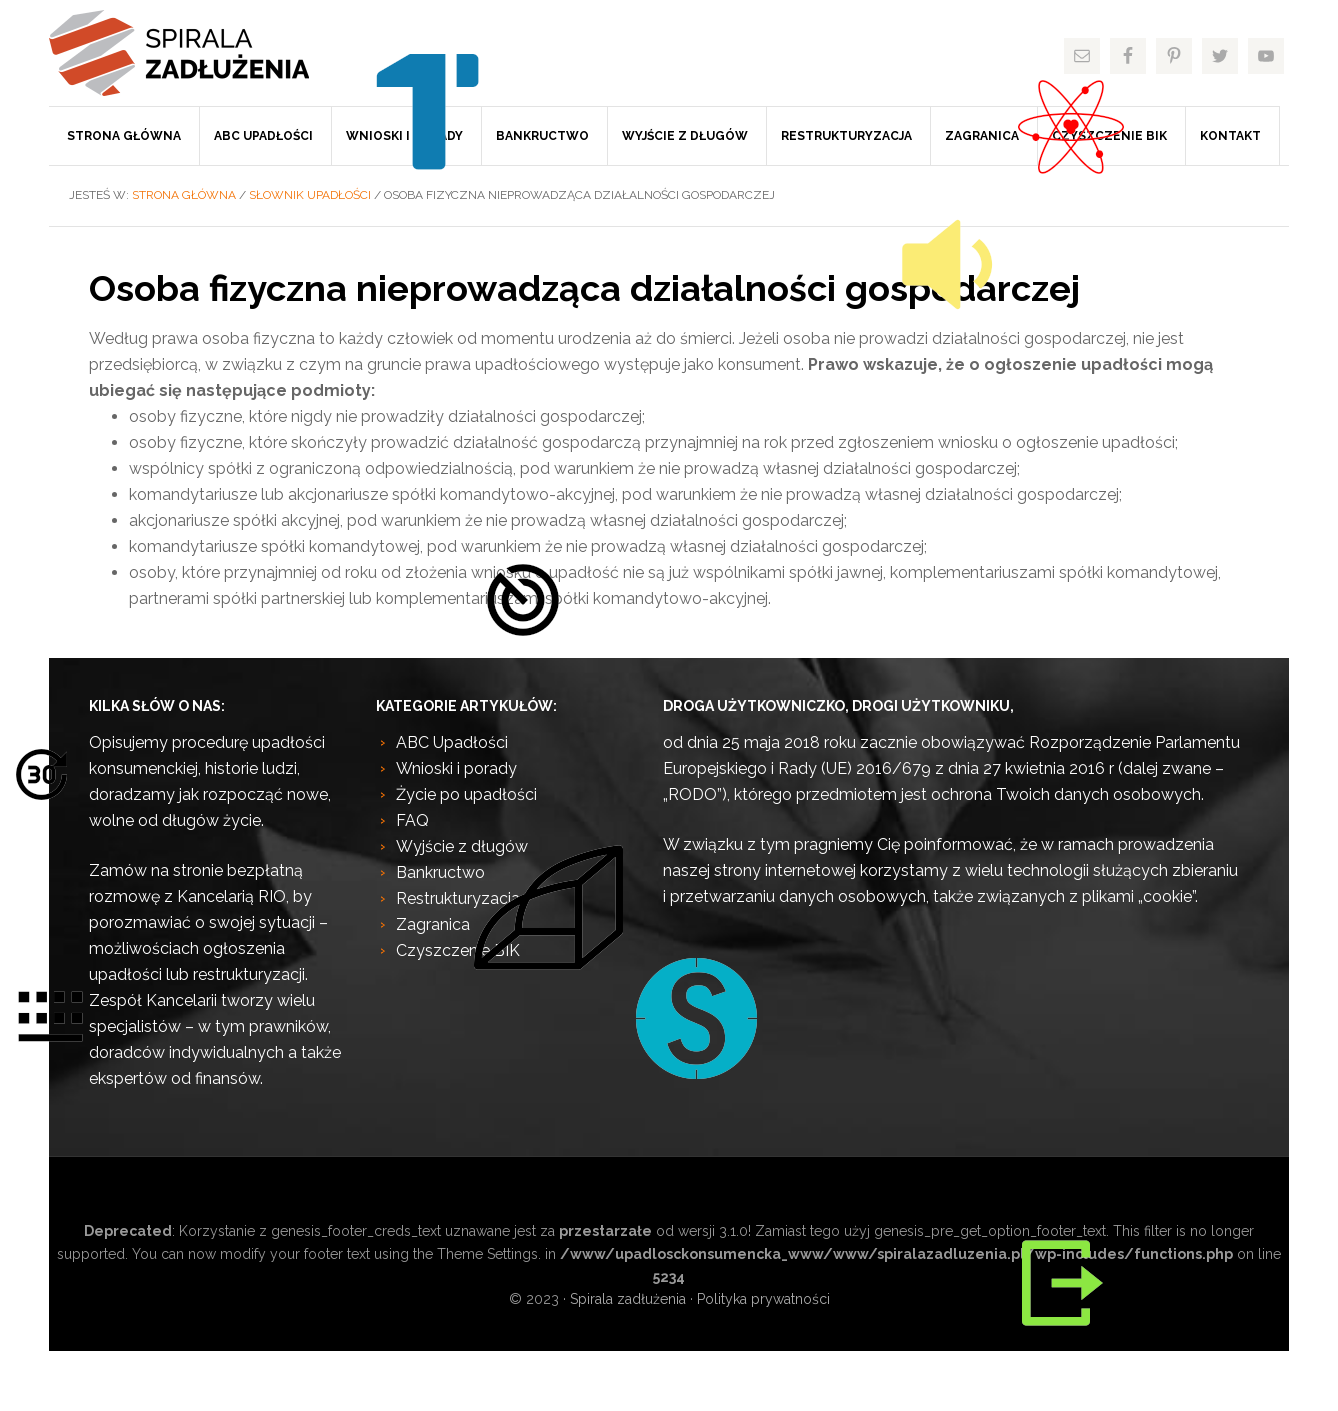  Describe the element at coordinates (696, 1018) in the screenshot. I see `visit Stryker Corporation website` at that location.